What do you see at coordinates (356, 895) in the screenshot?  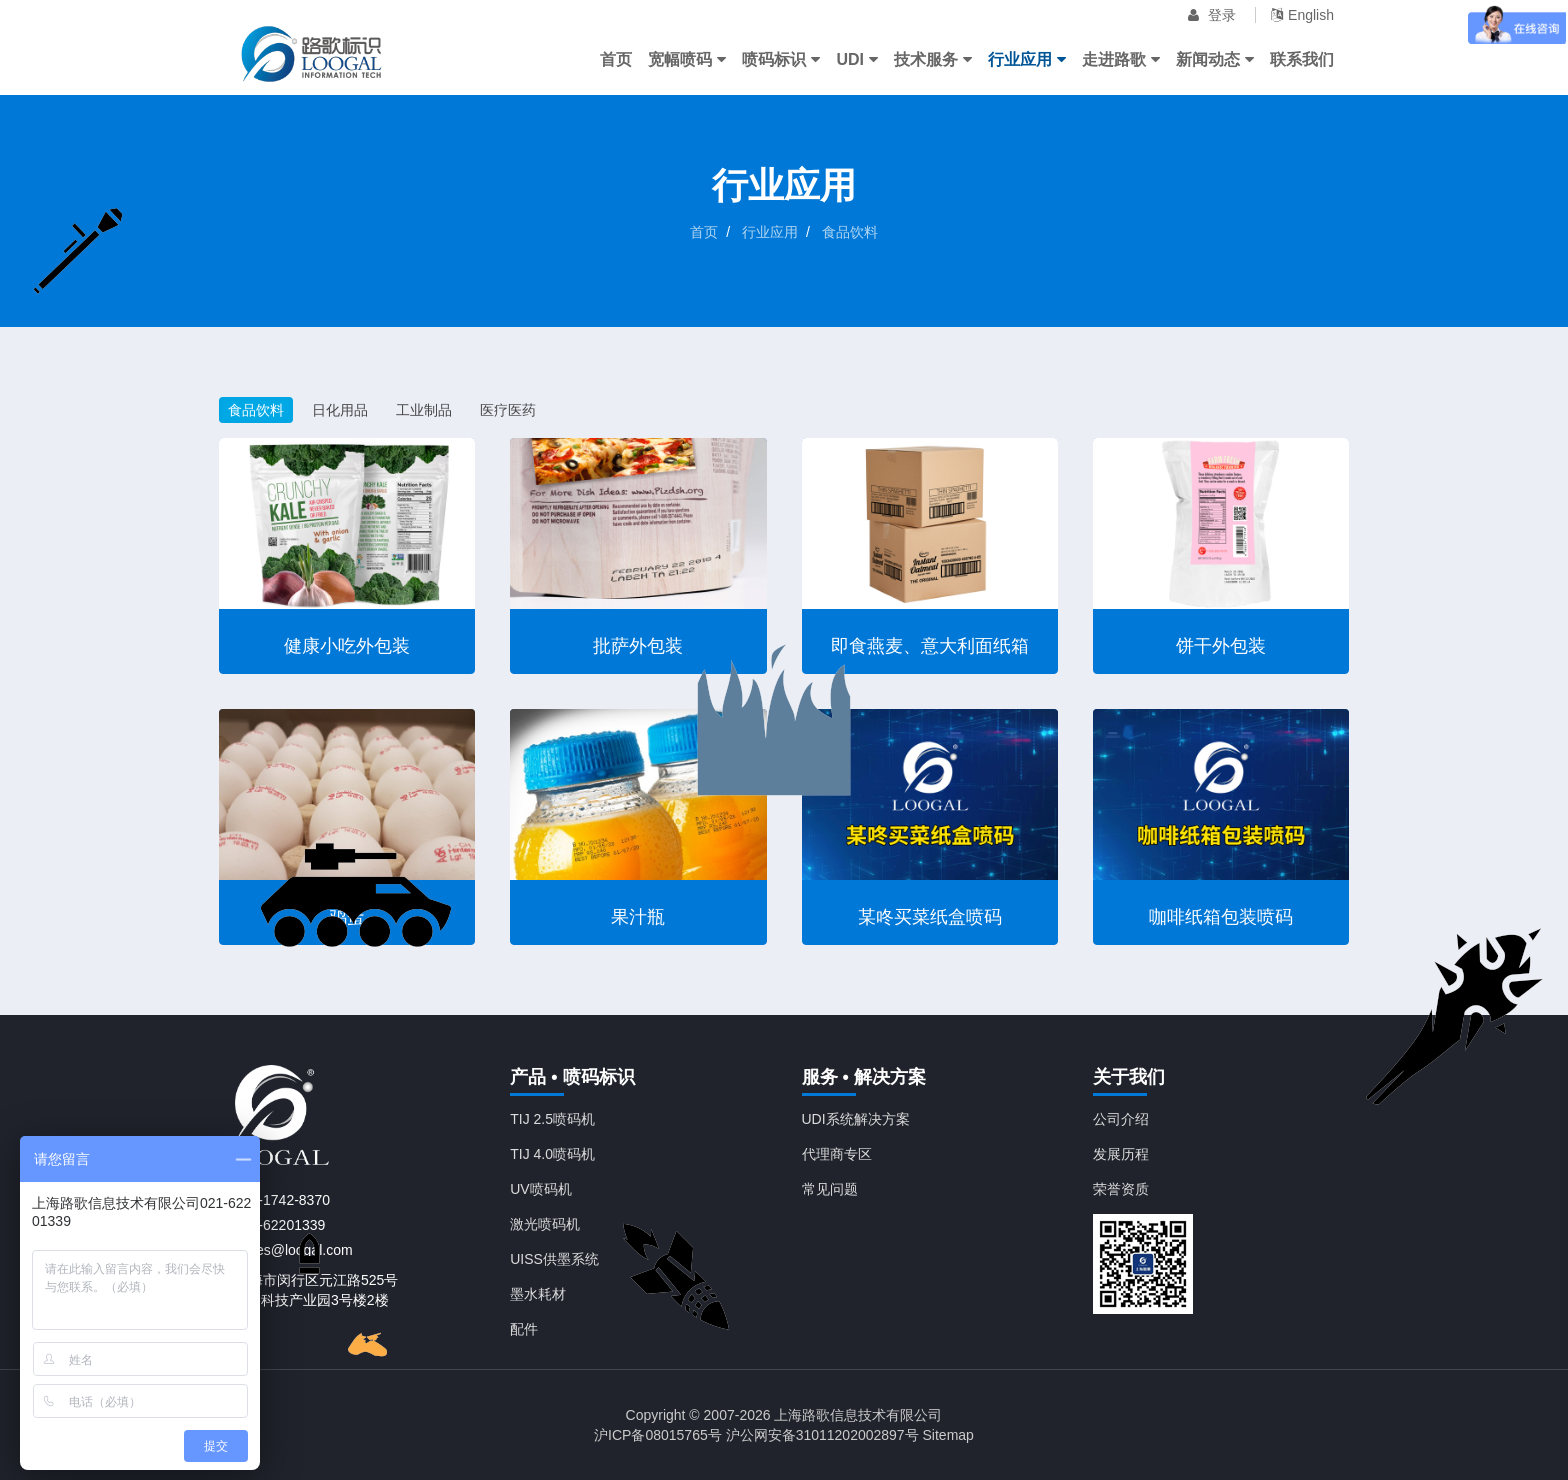 I see `armored personnel carrier unit in a strategy game` at bounding box center [356, 895].